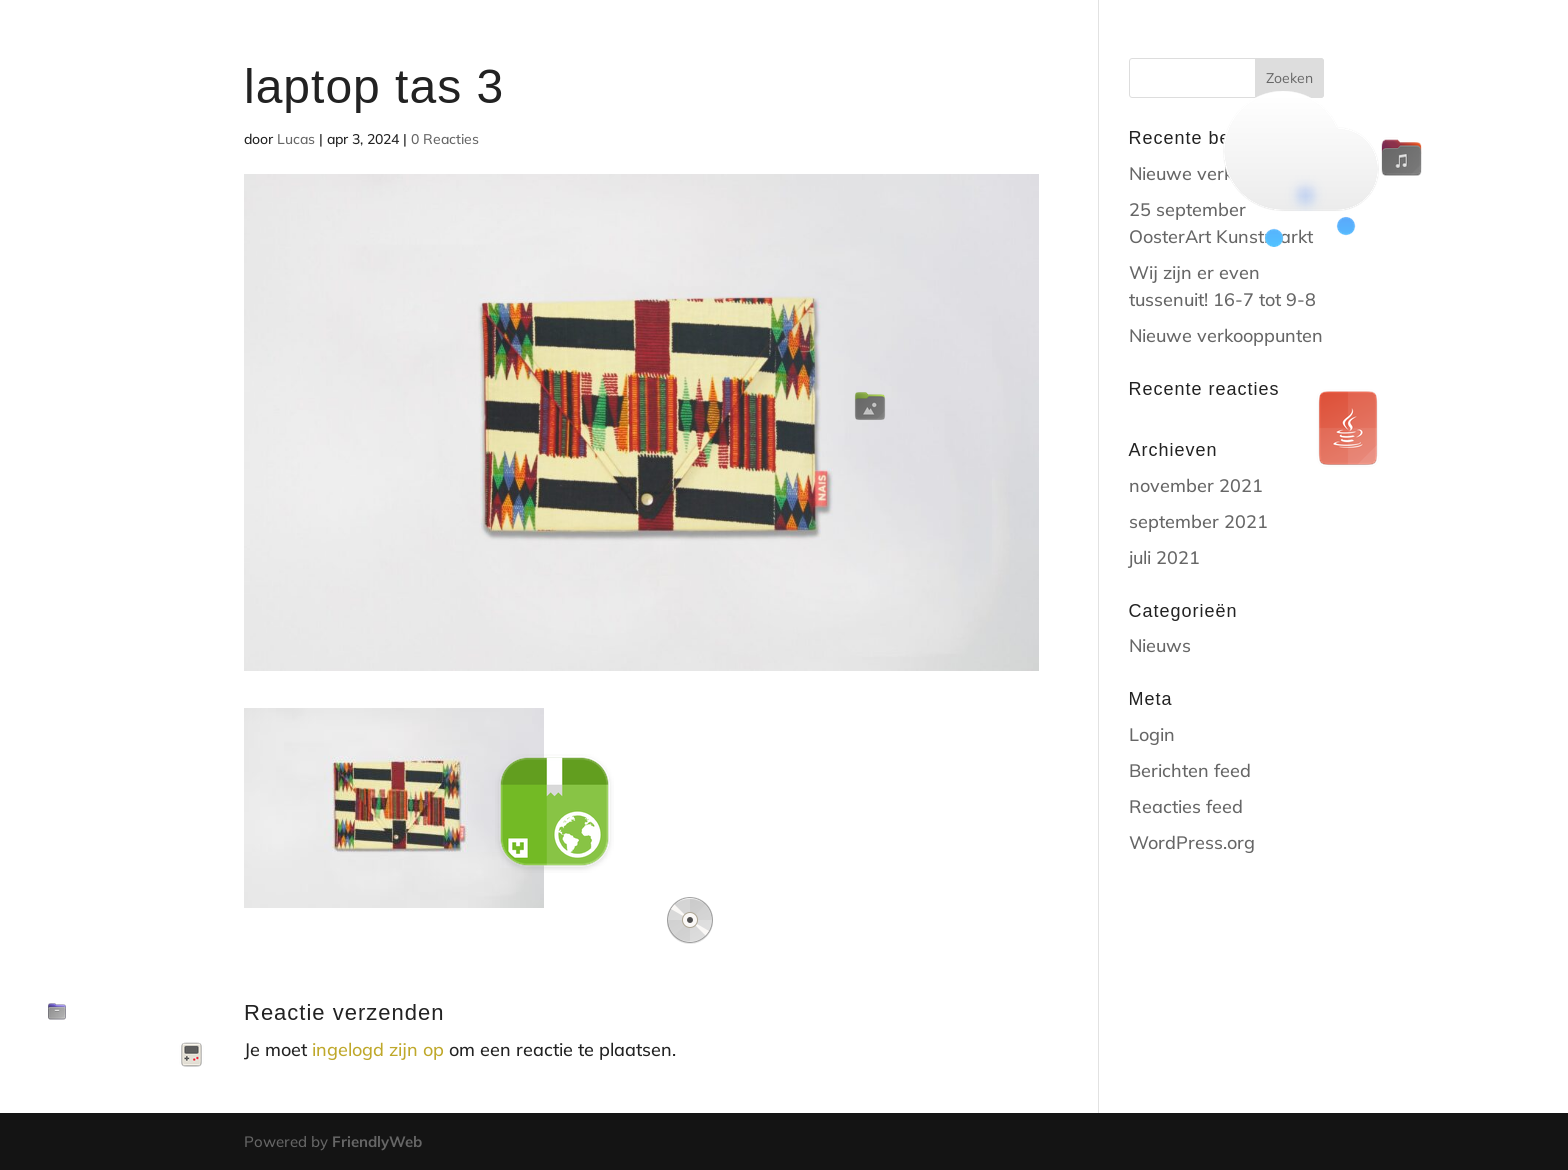  Describe the element at coordinates (191, 1054) in the screenshot. I see `open the games app` at that location.